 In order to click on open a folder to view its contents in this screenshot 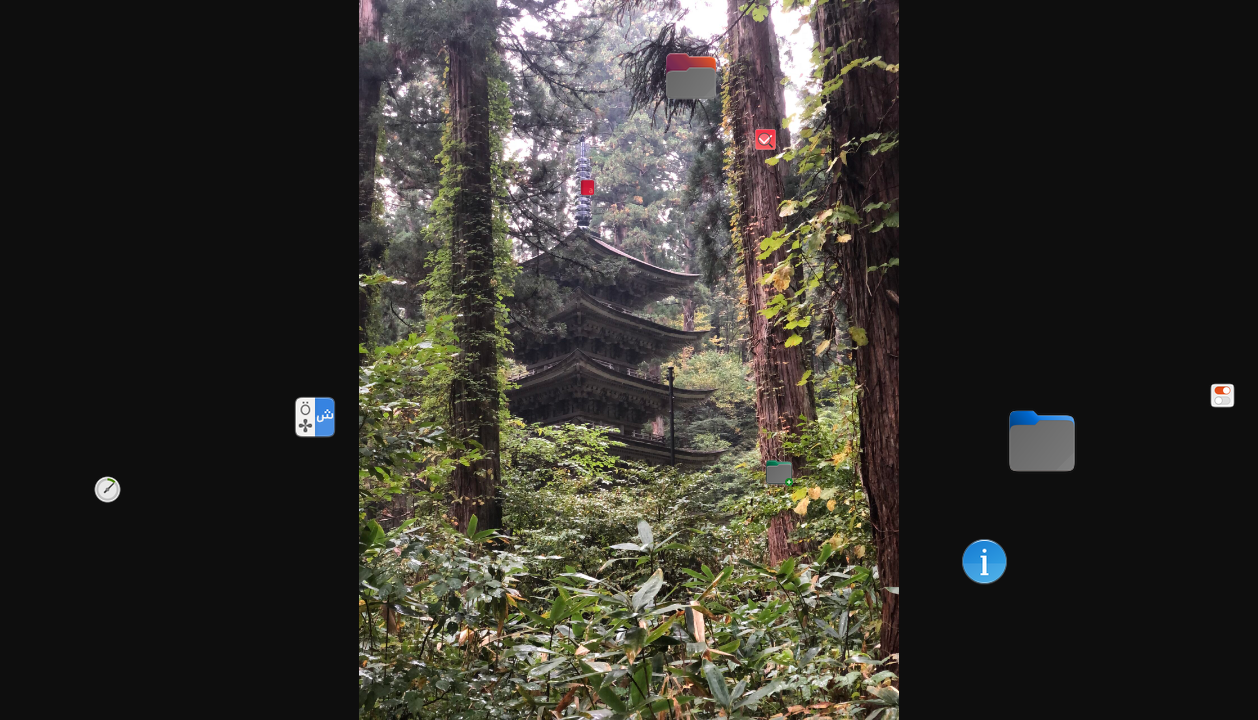, I will do `click(1042, 441)`.